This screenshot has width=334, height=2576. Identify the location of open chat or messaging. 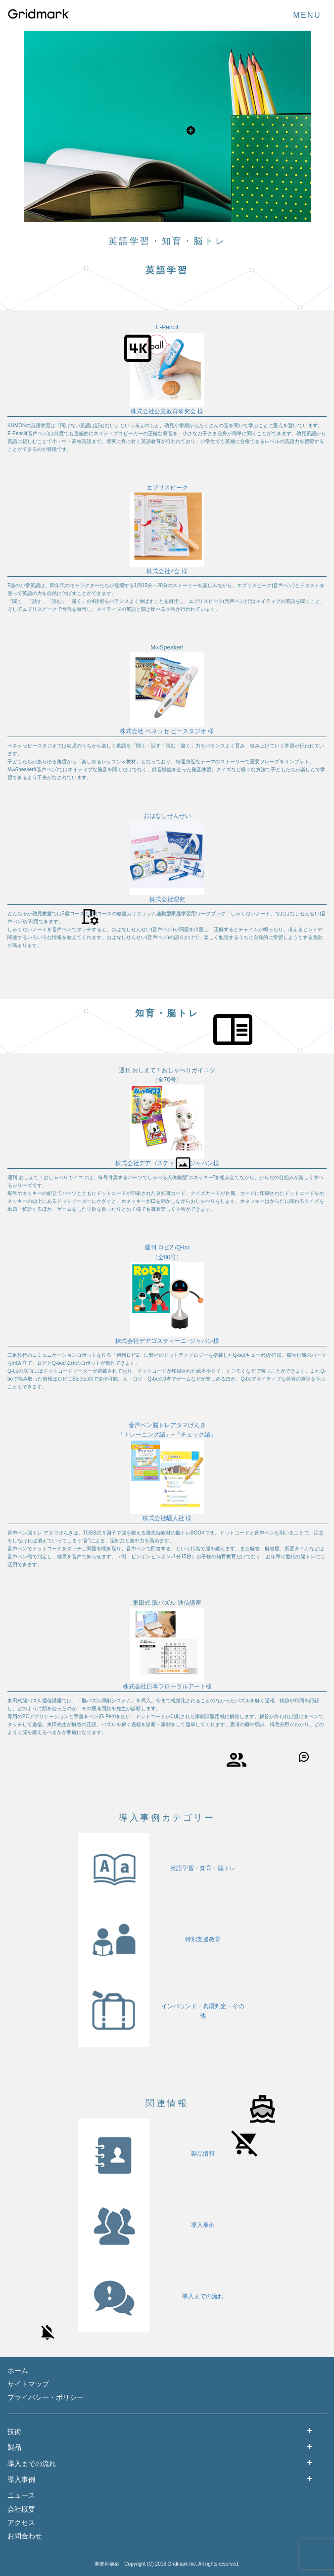
(304, 1757).